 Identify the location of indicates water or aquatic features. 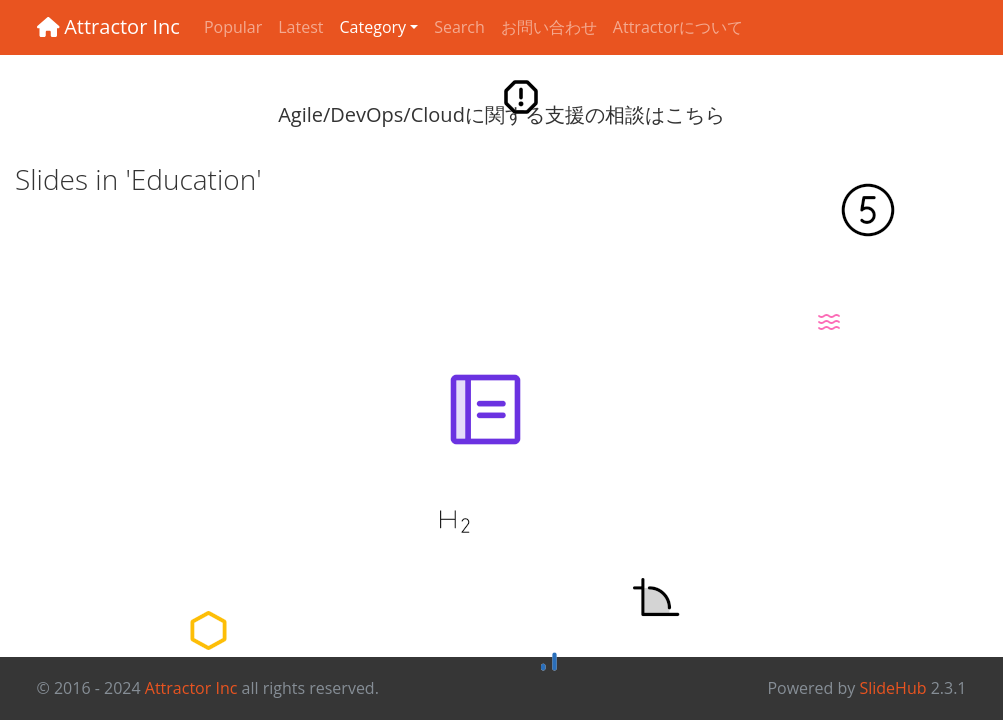
(829, 322).